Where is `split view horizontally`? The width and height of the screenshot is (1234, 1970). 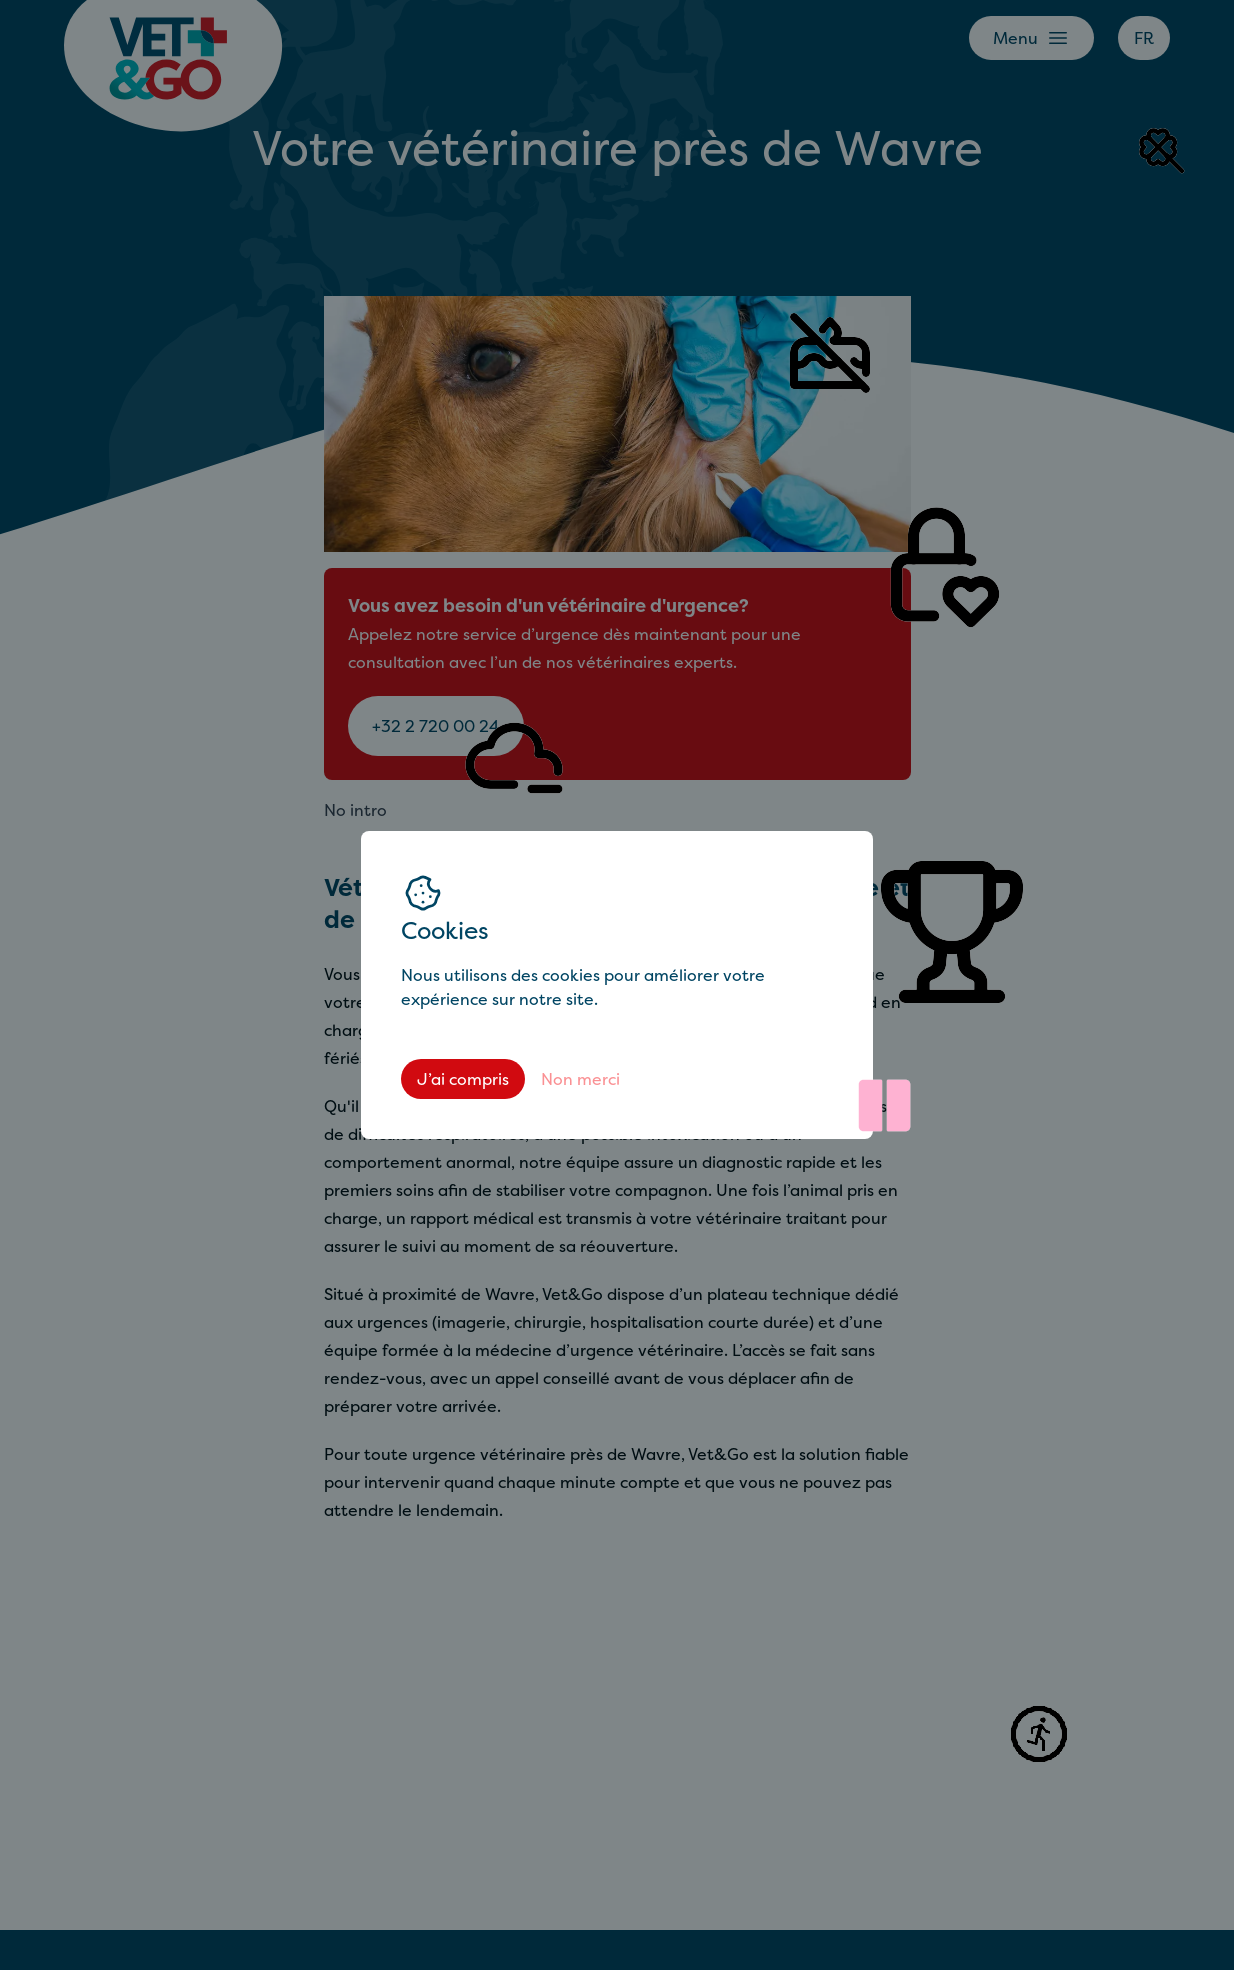
split view horizontally is located at coordinates (884, 1105).